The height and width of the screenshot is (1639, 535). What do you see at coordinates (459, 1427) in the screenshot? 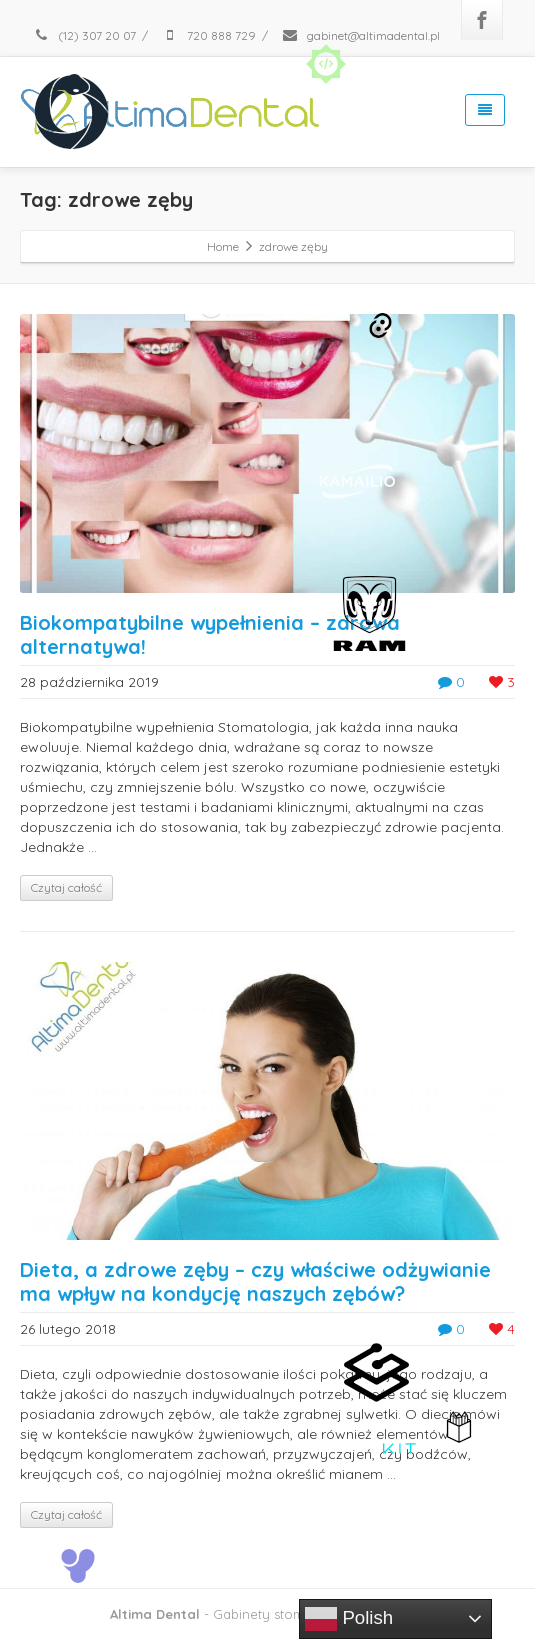
I see `open Penpot design application` at bounding box center [459, 1427].